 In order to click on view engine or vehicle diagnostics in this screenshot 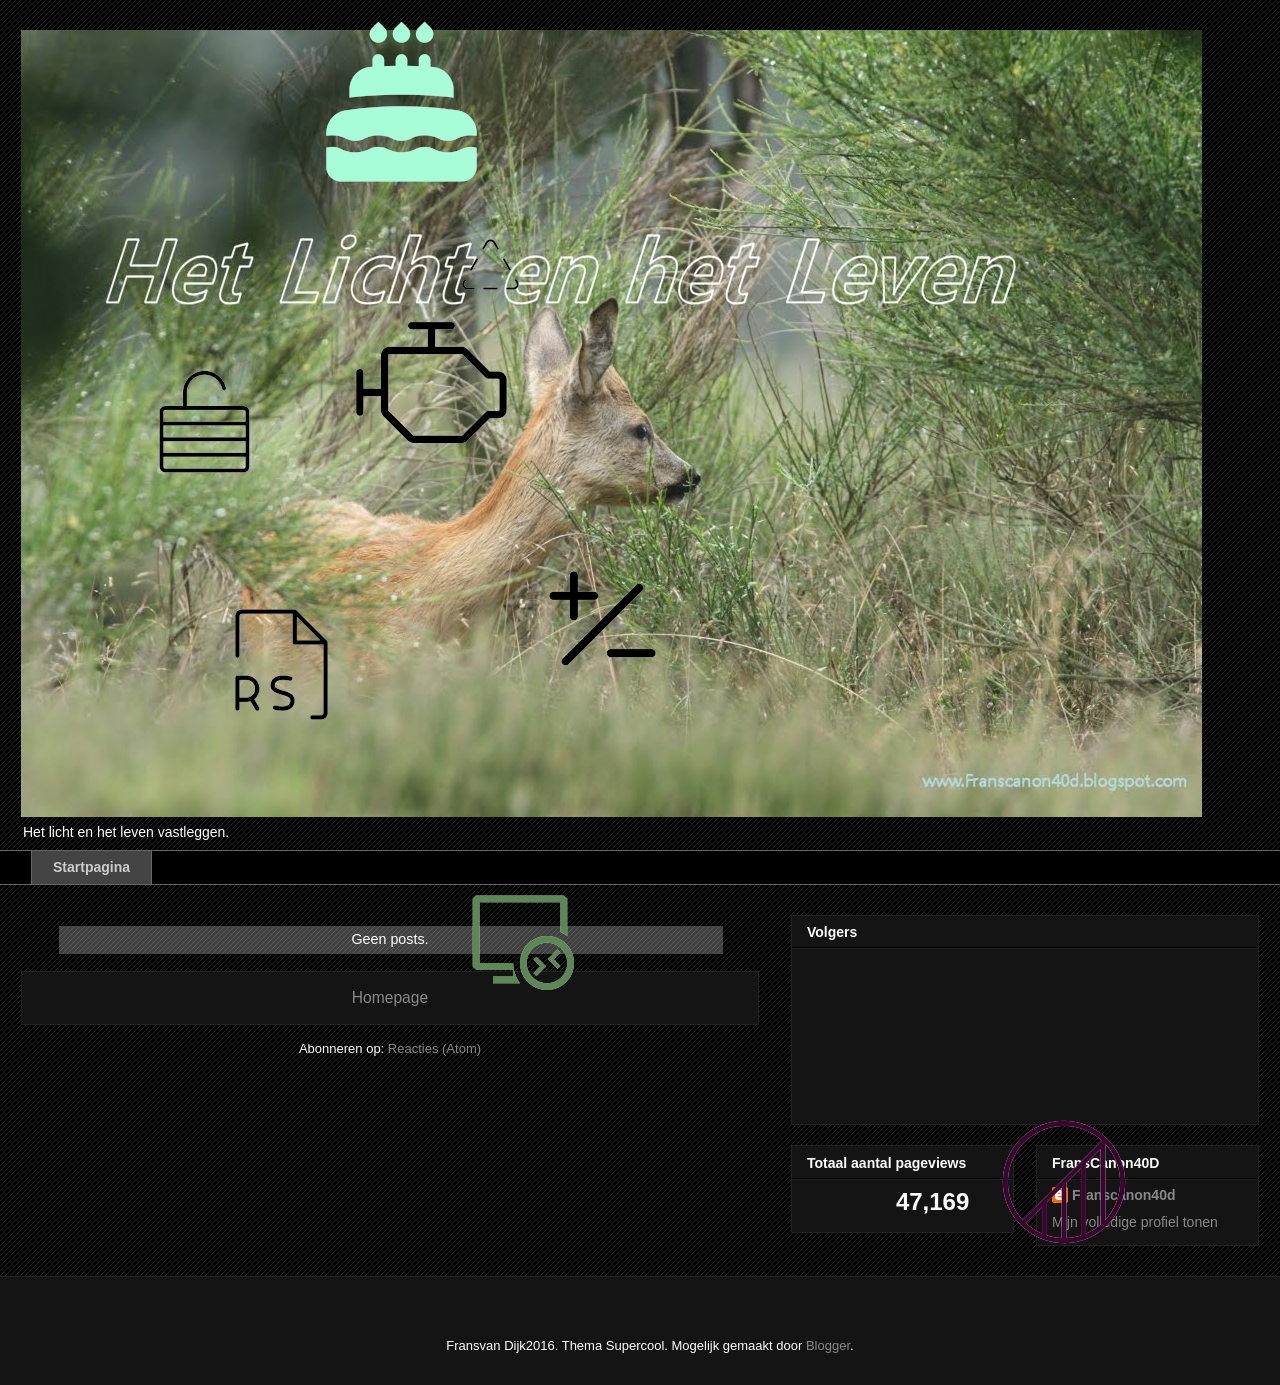, I will do `click(429, 385)`.